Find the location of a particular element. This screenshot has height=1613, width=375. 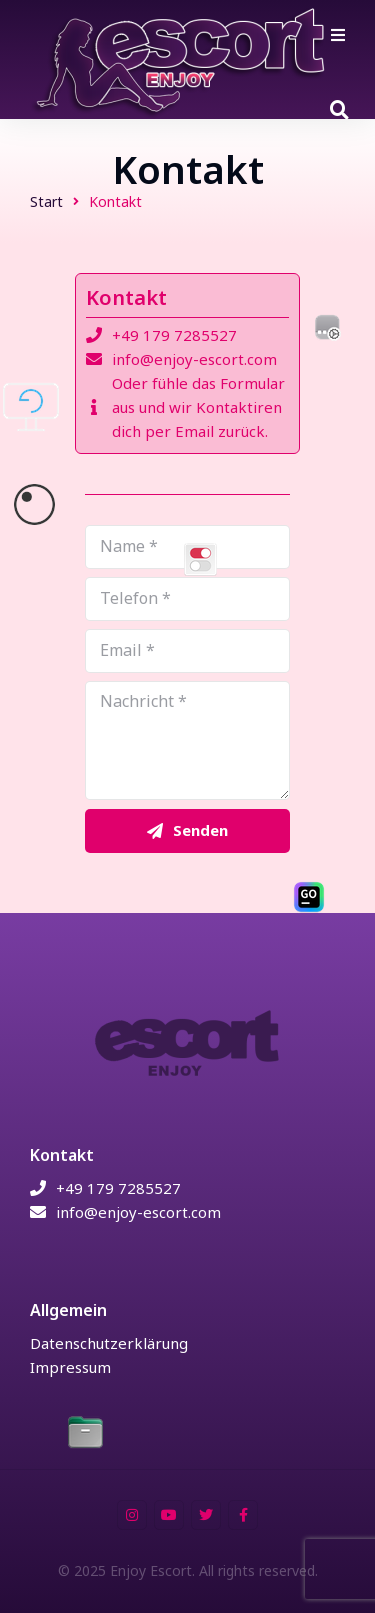

open GoLand IDE application is located at coordinates (309, 897).